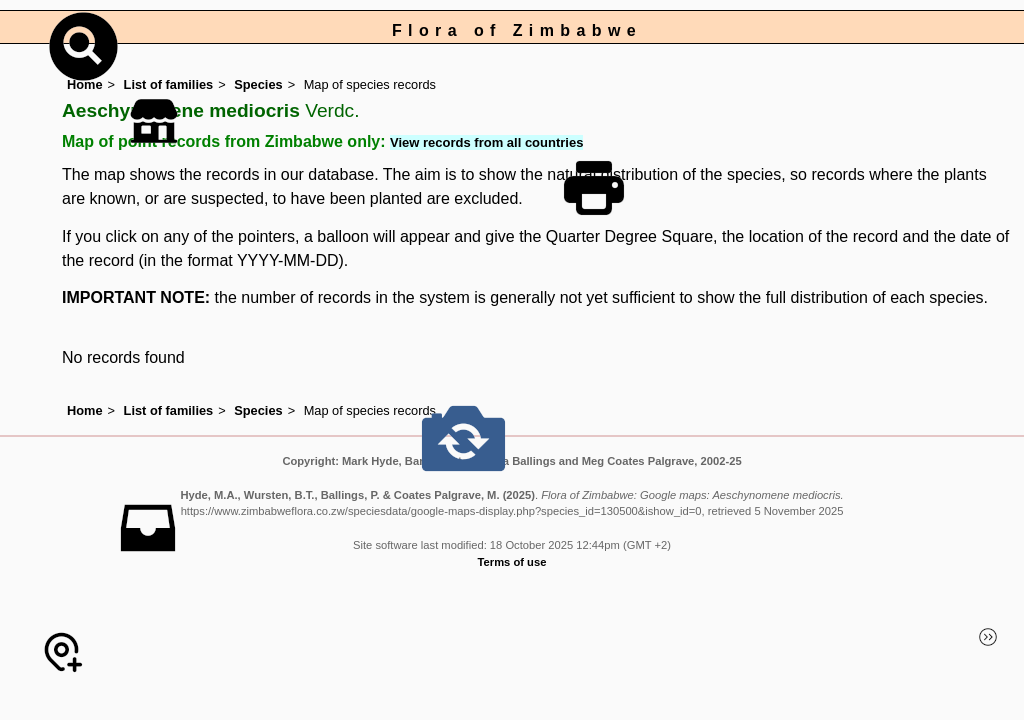 The height and width of the screenshot is (720, 1024). Describe the element at coordinates (463, 438) in the screenshot. I see `switch between front and rear camera` at that location.